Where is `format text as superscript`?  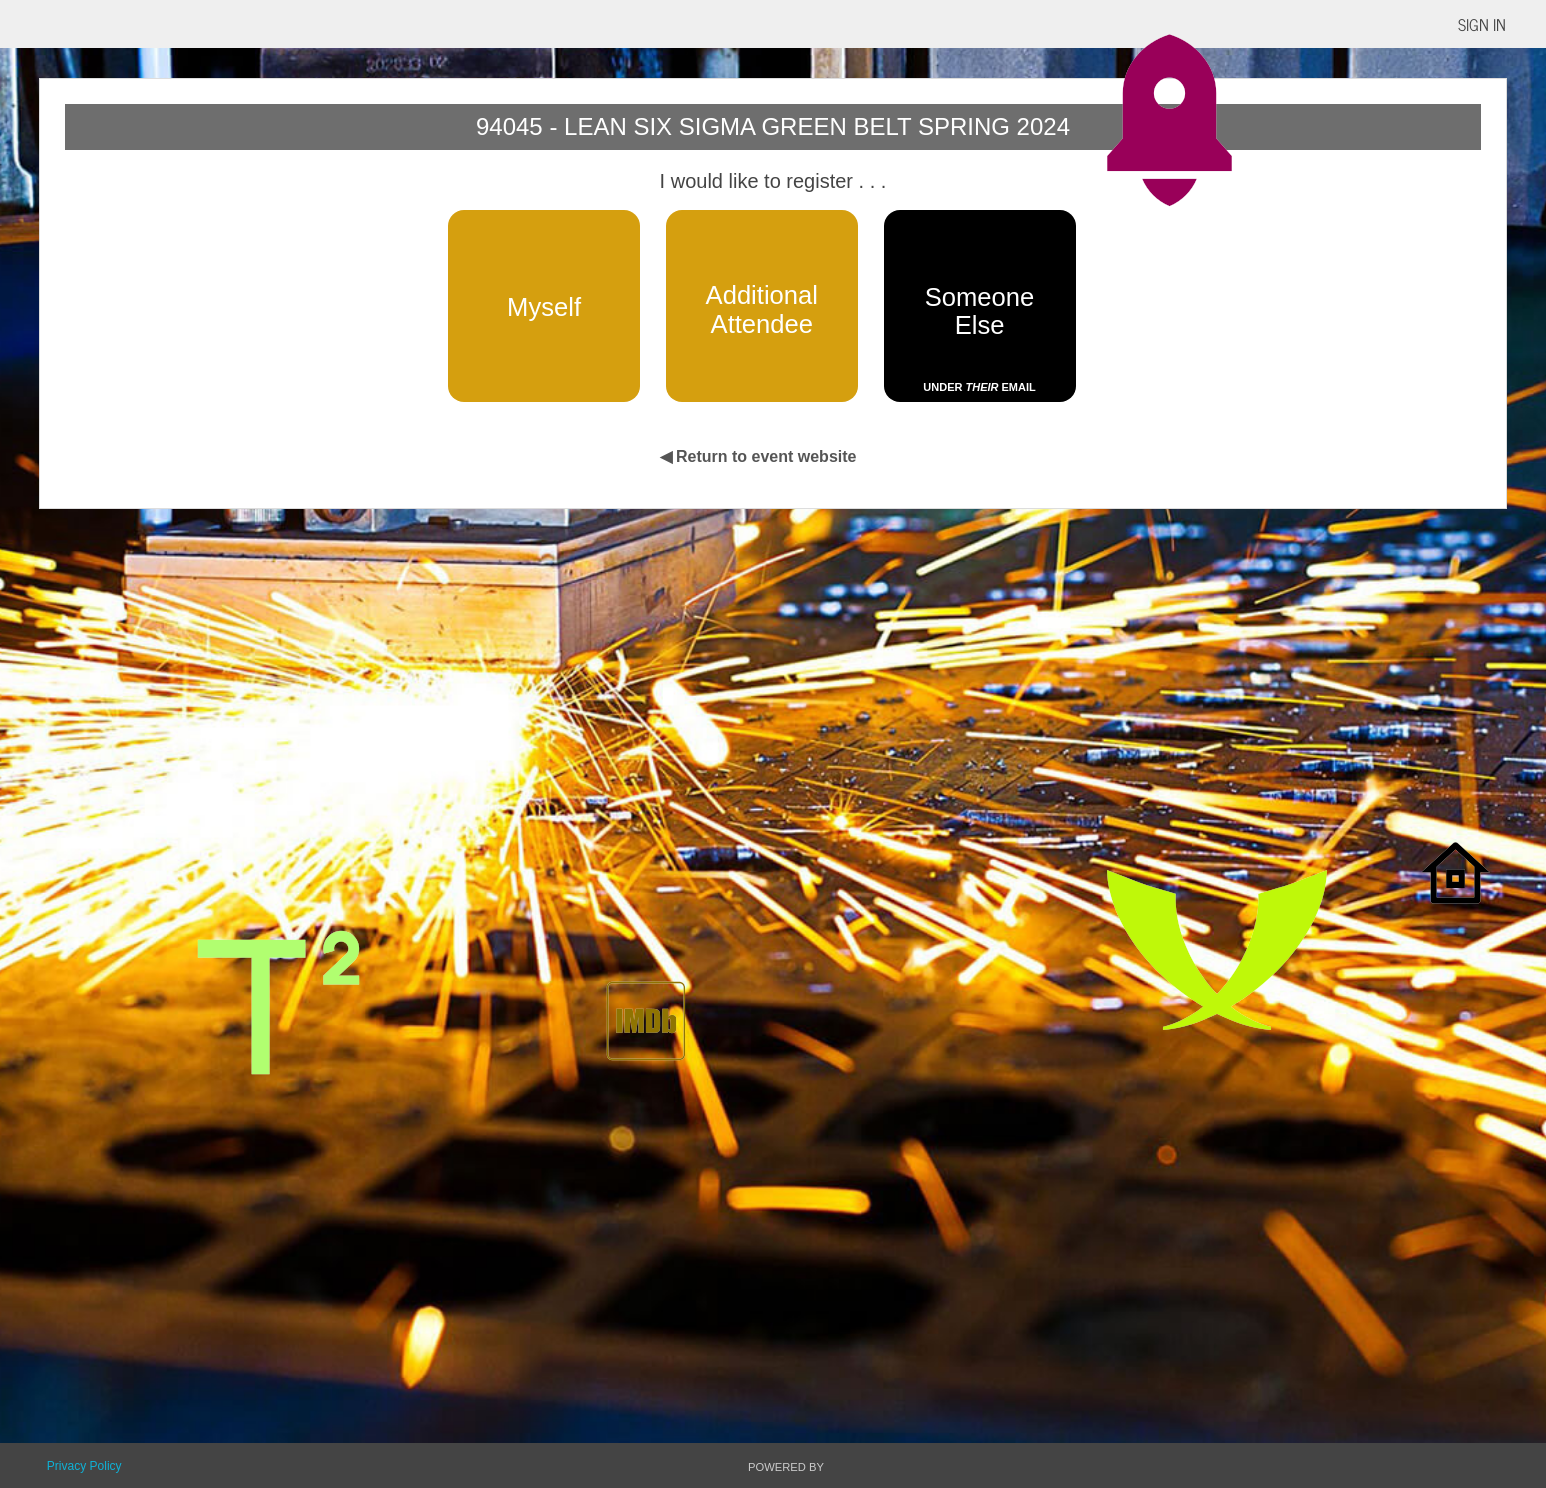 format text as superscript is located at coordinates (278, 1002).